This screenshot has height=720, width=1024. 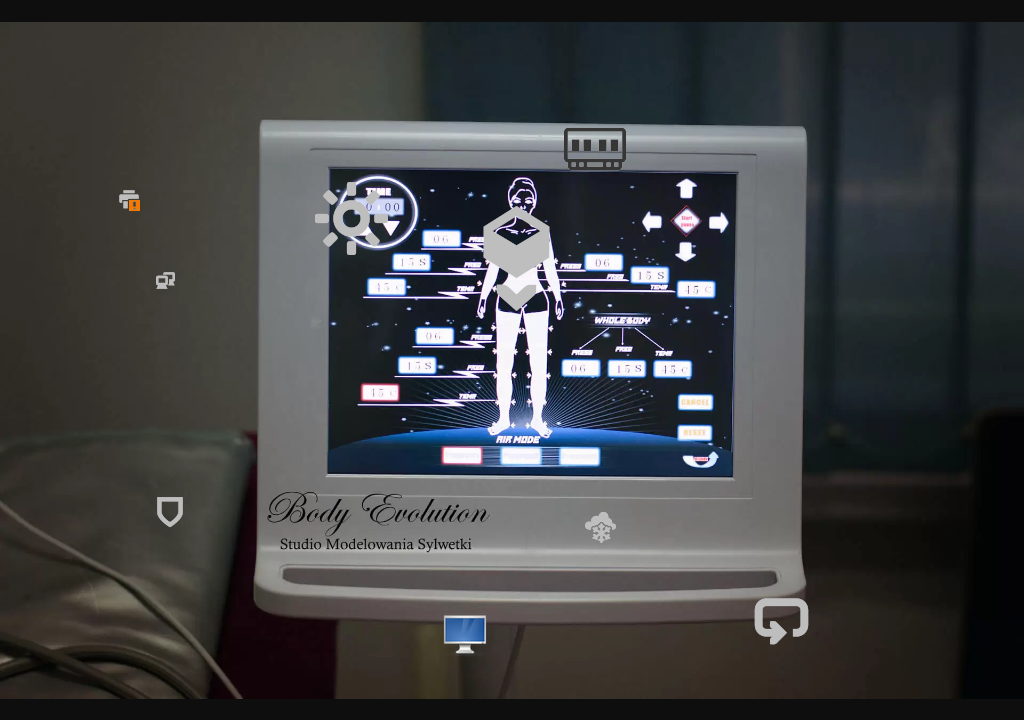 What do you see at coordinates (516, 258) in the screenshot?
I see `insert an object or 3D element into the document` at bounding box center [516, 258].